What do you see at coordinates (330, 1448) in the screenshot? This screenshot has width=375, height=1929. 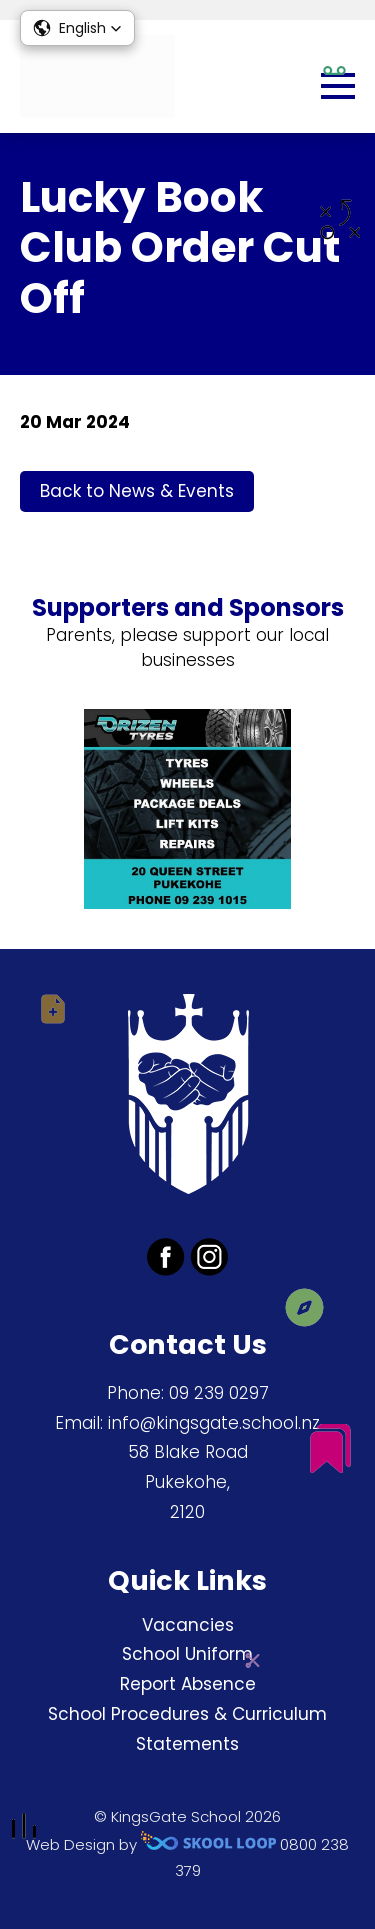 I see `view your saved bookmarks` at bounding box center [330, 1448].